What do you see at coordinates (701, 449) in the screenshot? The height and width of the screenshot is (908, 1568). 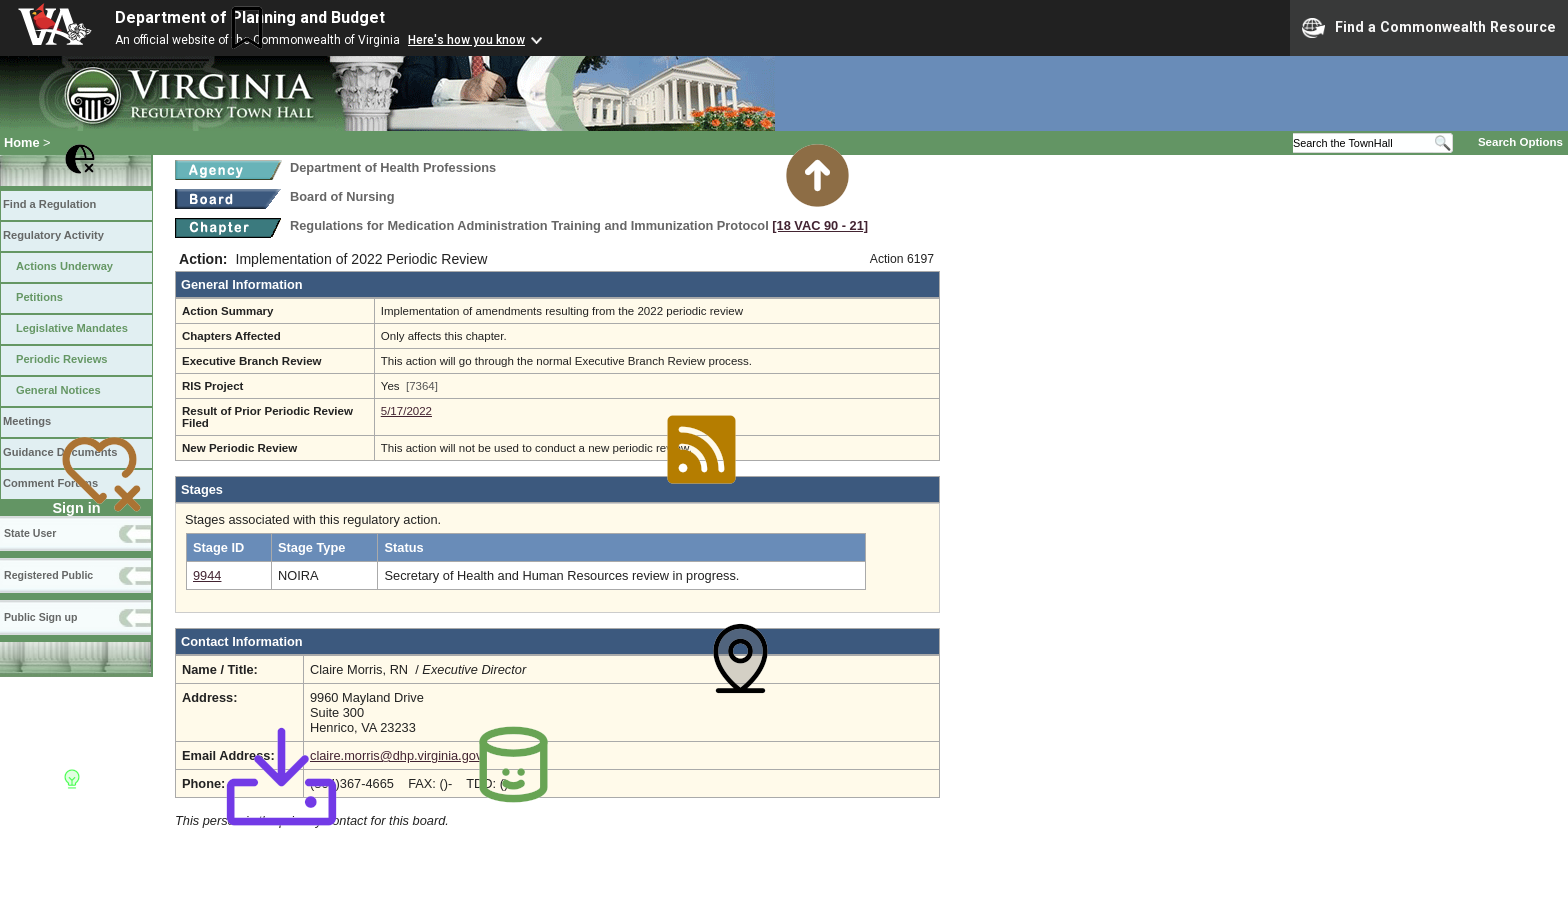 I see `subscribe to RSS feed` at bounding box center [701, 449].